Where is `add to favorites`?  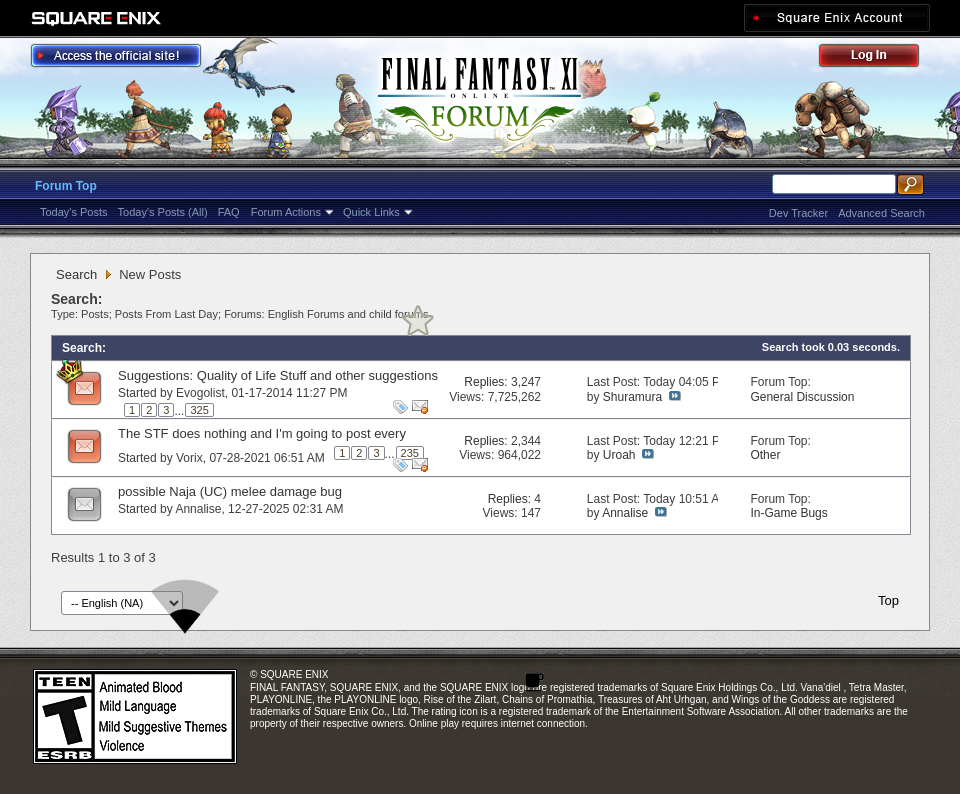 add to favorites is located at coordinates (418, 321).